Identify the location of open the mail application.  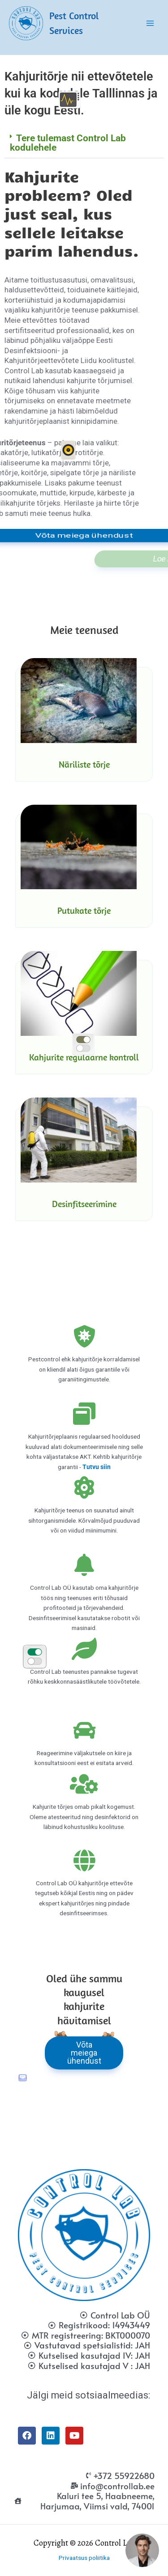
(22, 2078).